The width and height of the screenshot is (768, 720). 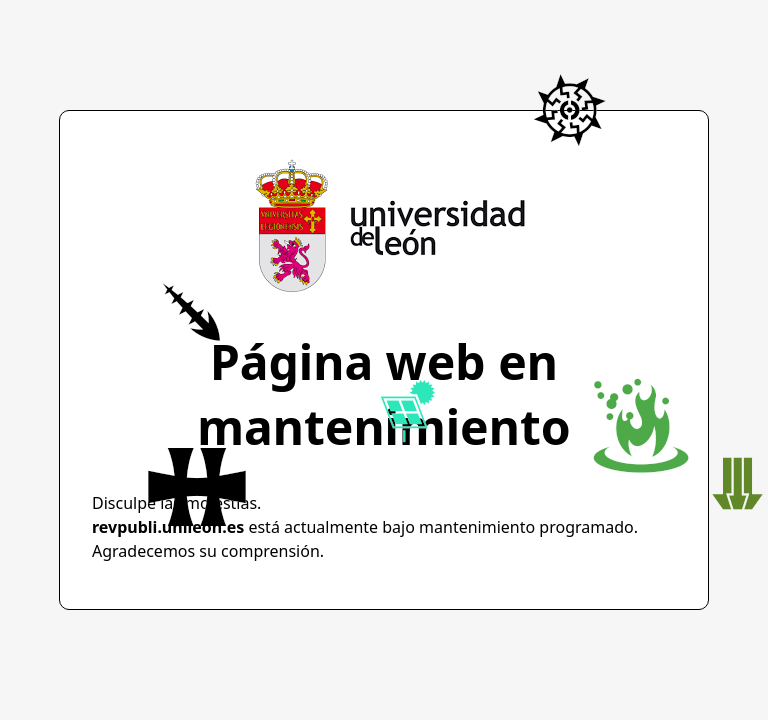 What do you see at coordinates (569, 109) in the screenshot?
I see `a trap or hazard element in a game` at bounding box center [569, 109].